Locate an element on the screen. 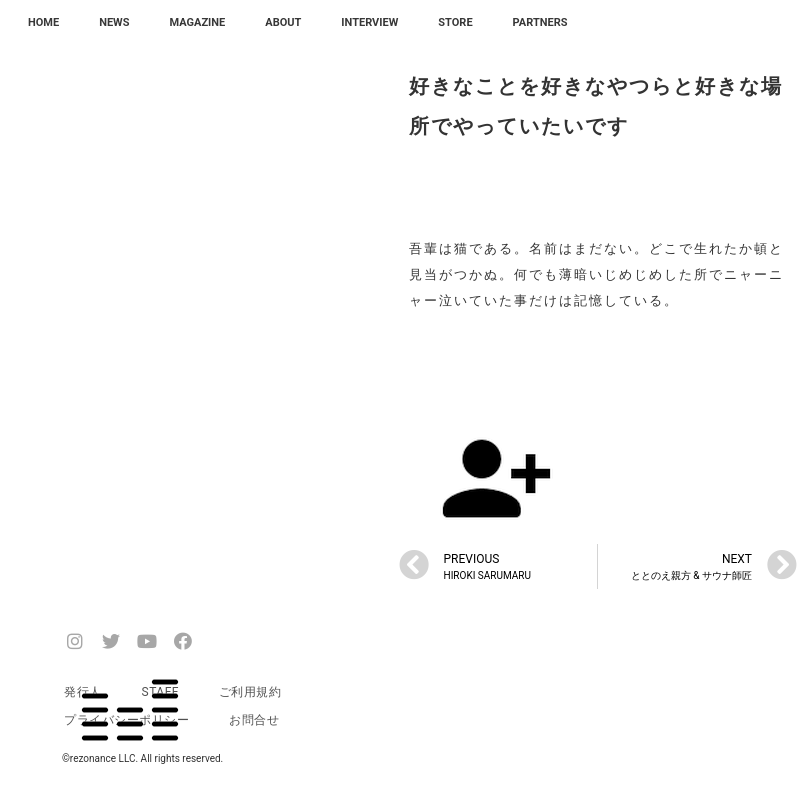  adjust audio equalizer settings is located at coordinates (130, 710).